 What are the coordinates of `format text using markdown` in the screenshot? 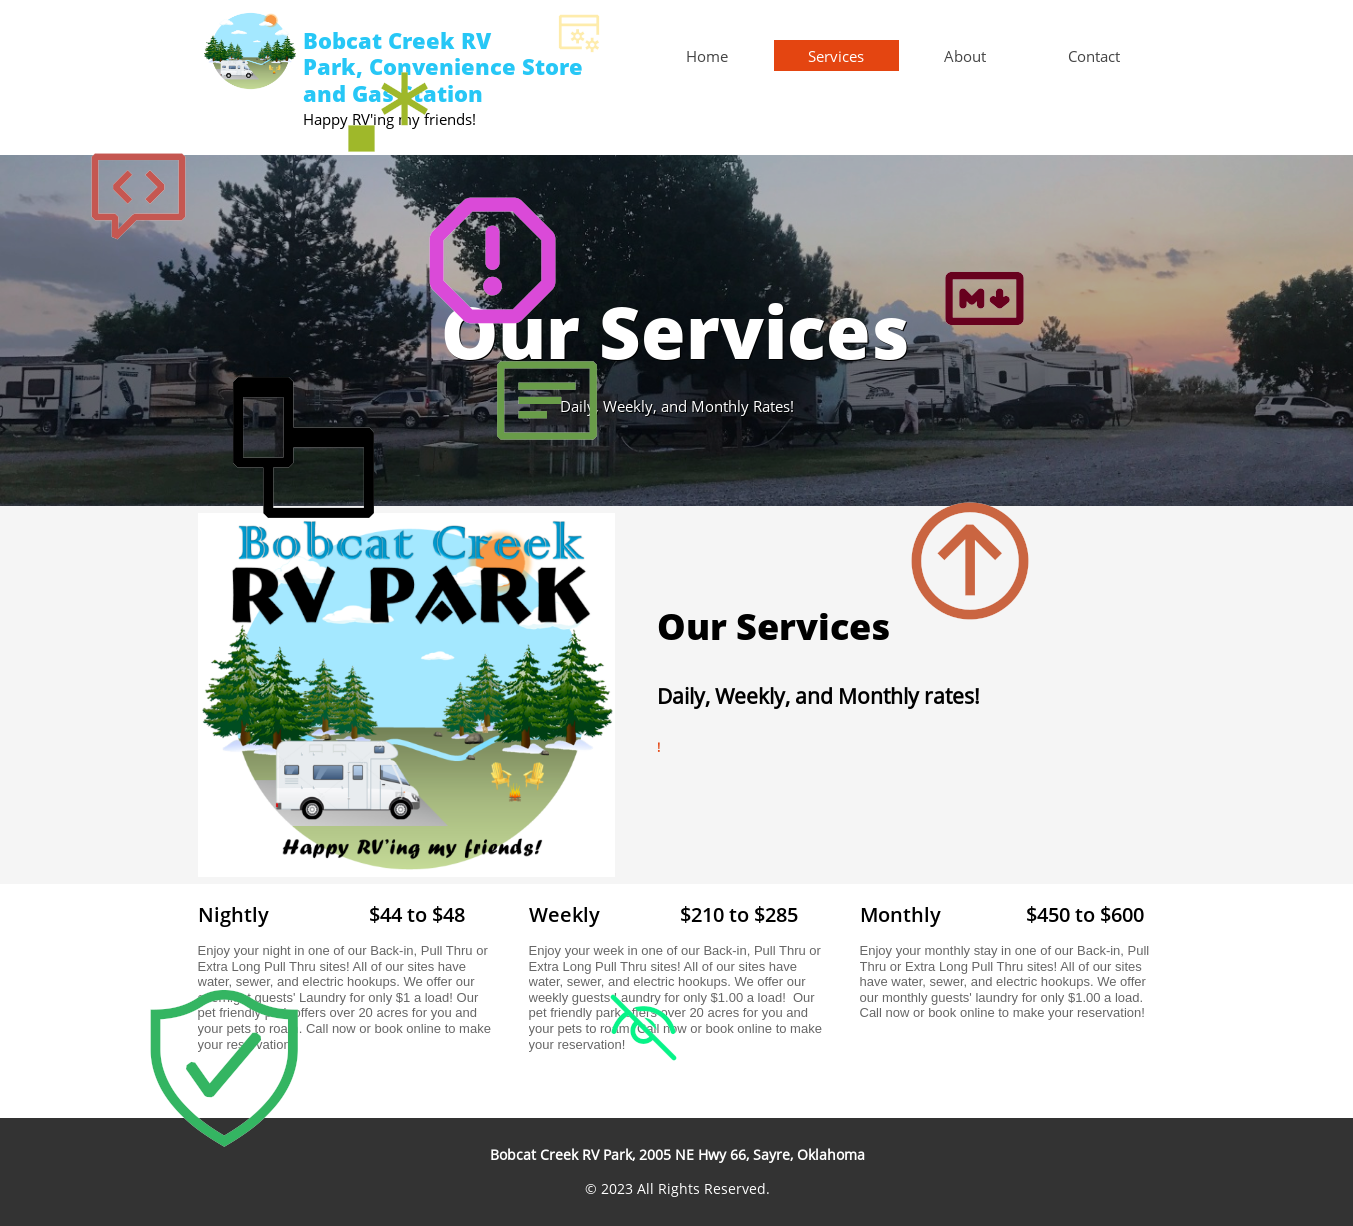 It's located at (984, 298).